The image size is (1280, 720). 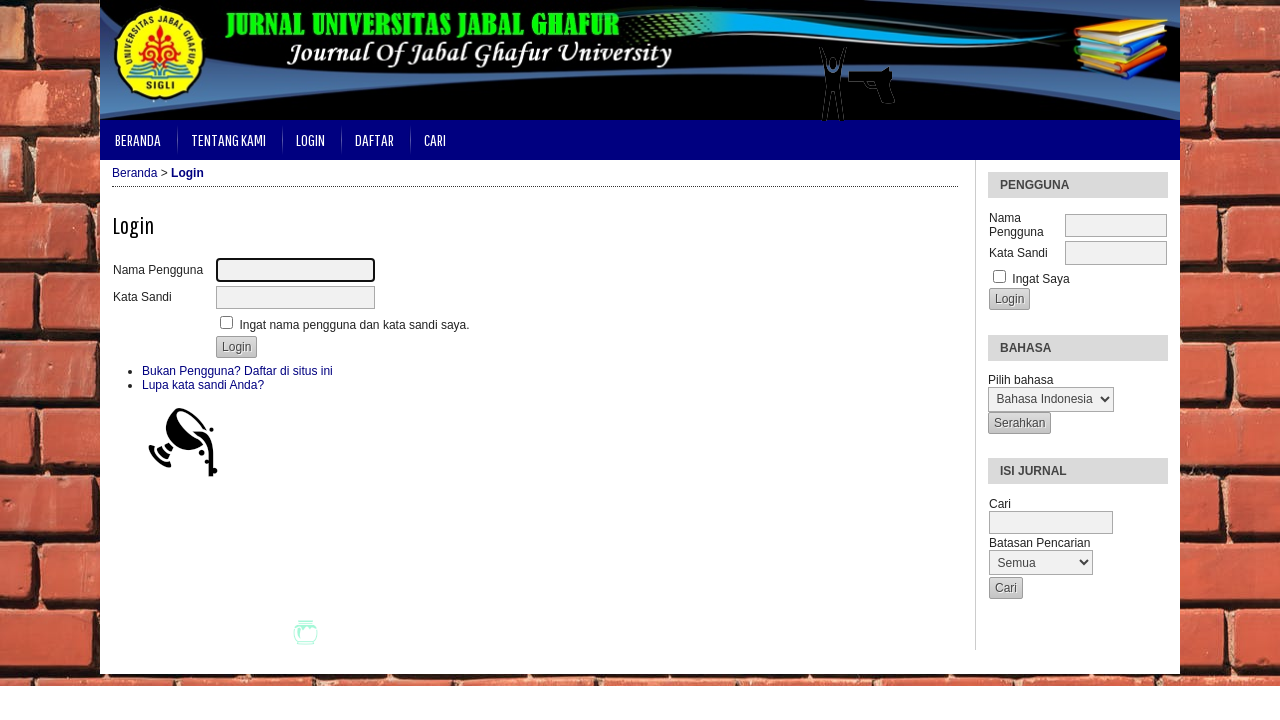 I want to click on view inventory or storage container, so click(x=305, y=632).